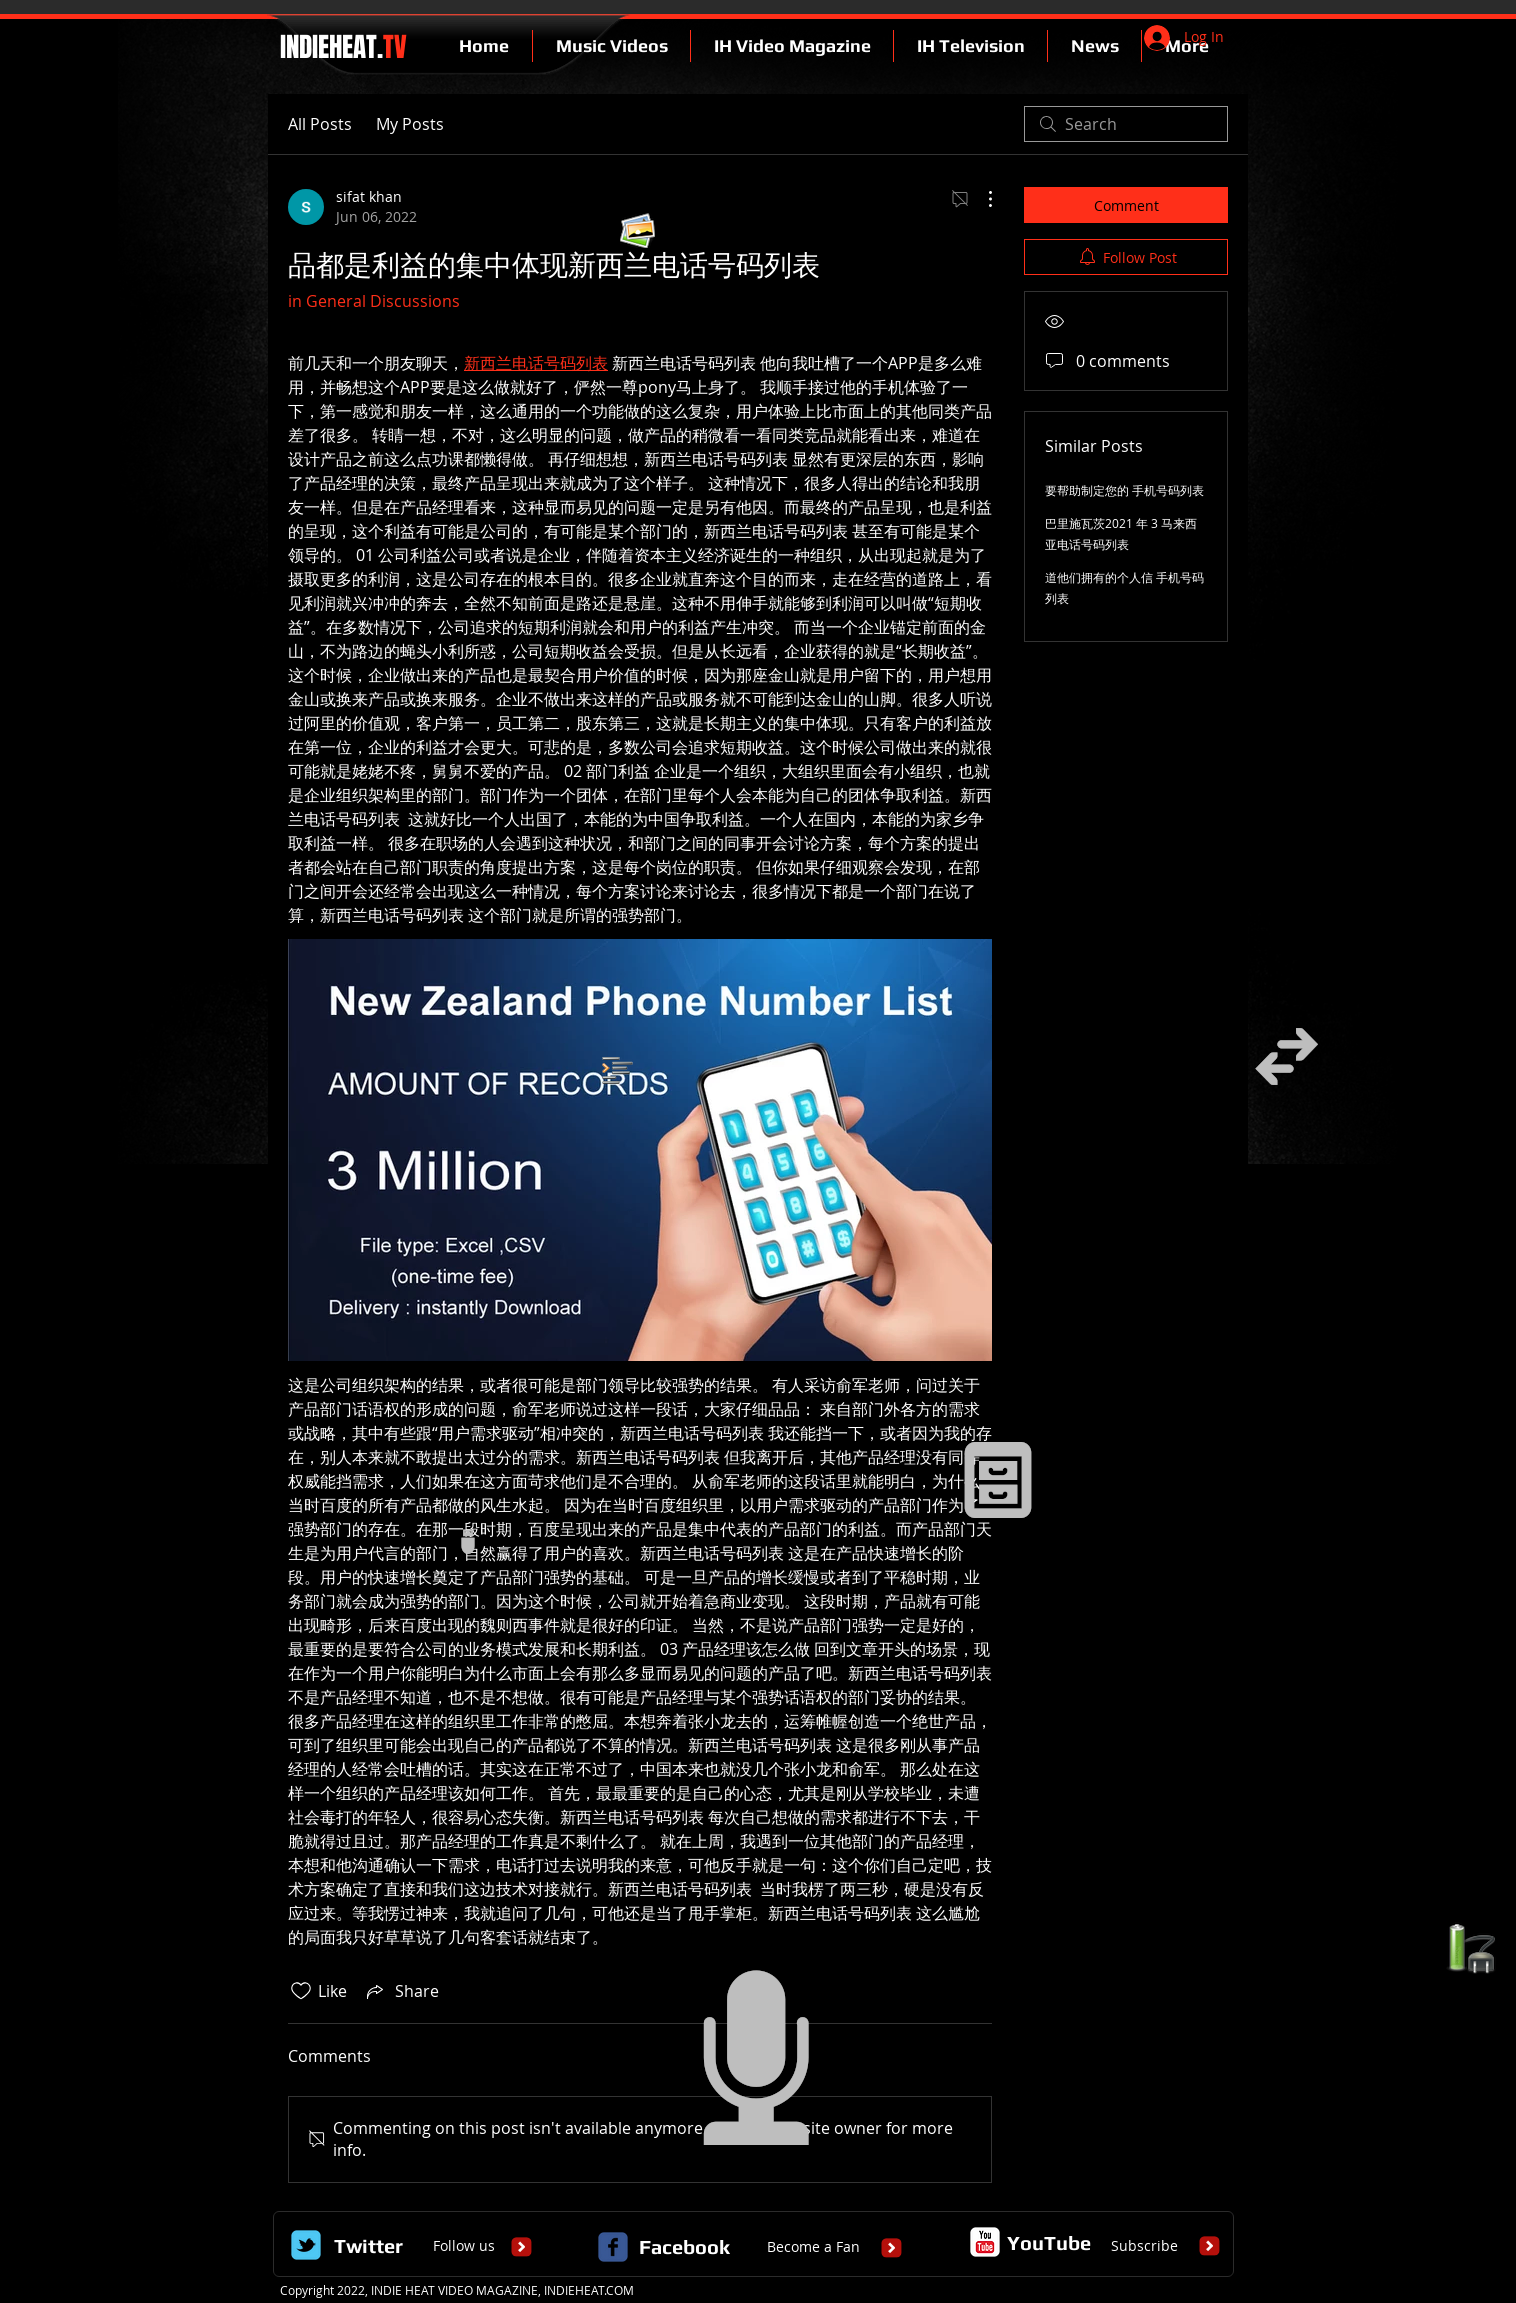 This screenshot has height=2303, width=1516. What do you see at coordinates (468, 1541) in the screenshot?
I see `removable storage device connected` at bounding box center [468, 1541].